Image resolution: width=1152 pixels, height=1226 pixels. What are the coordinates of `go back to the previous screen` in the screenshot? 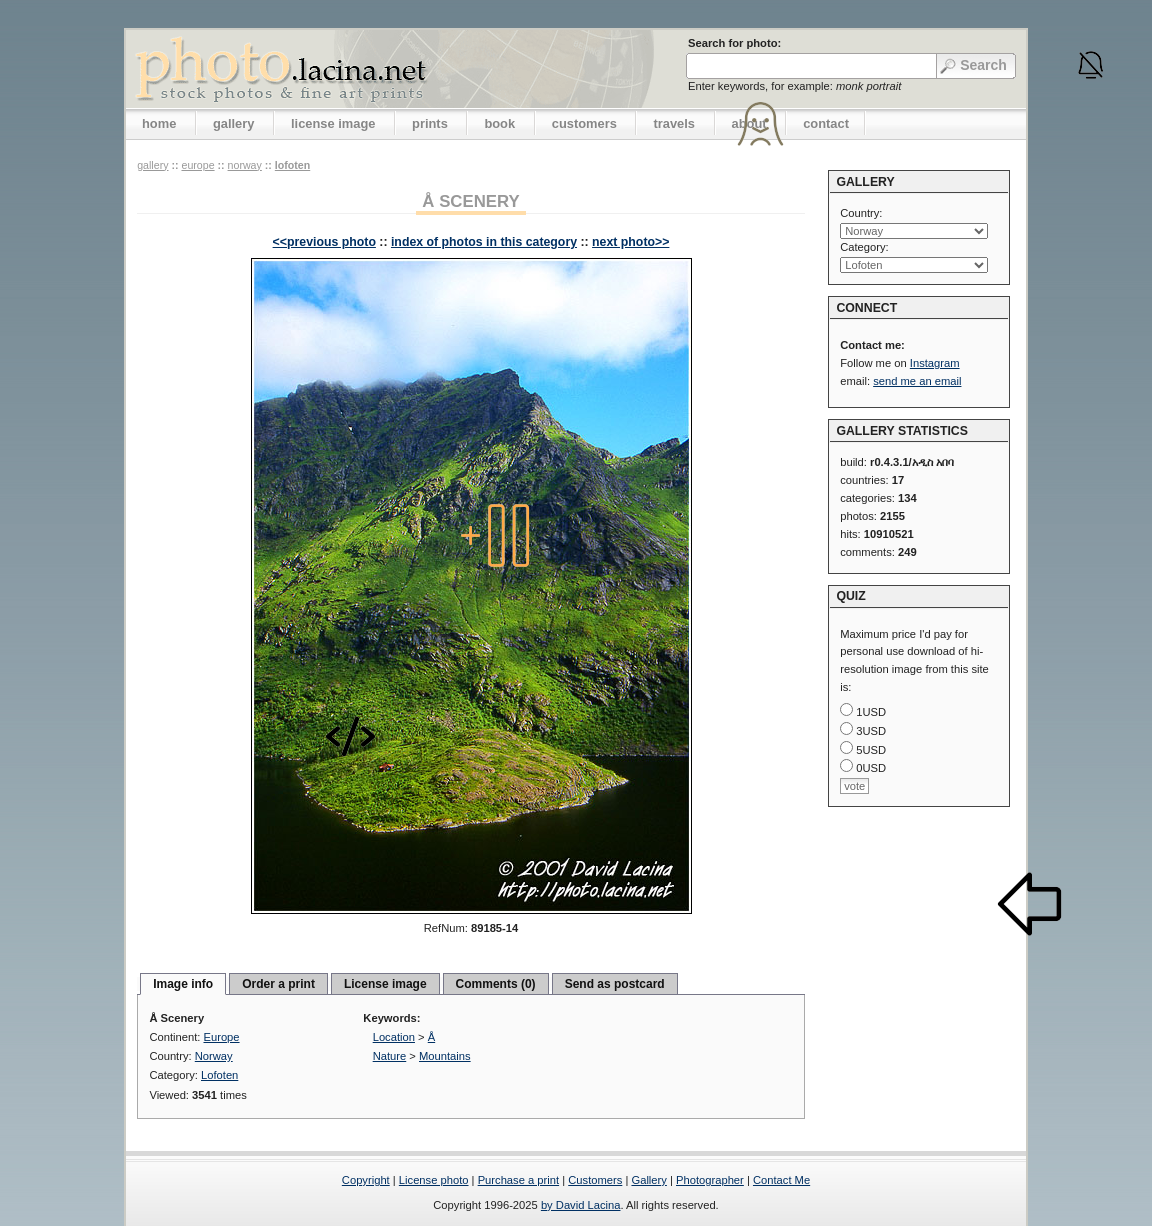 It's located at (1032, 904).